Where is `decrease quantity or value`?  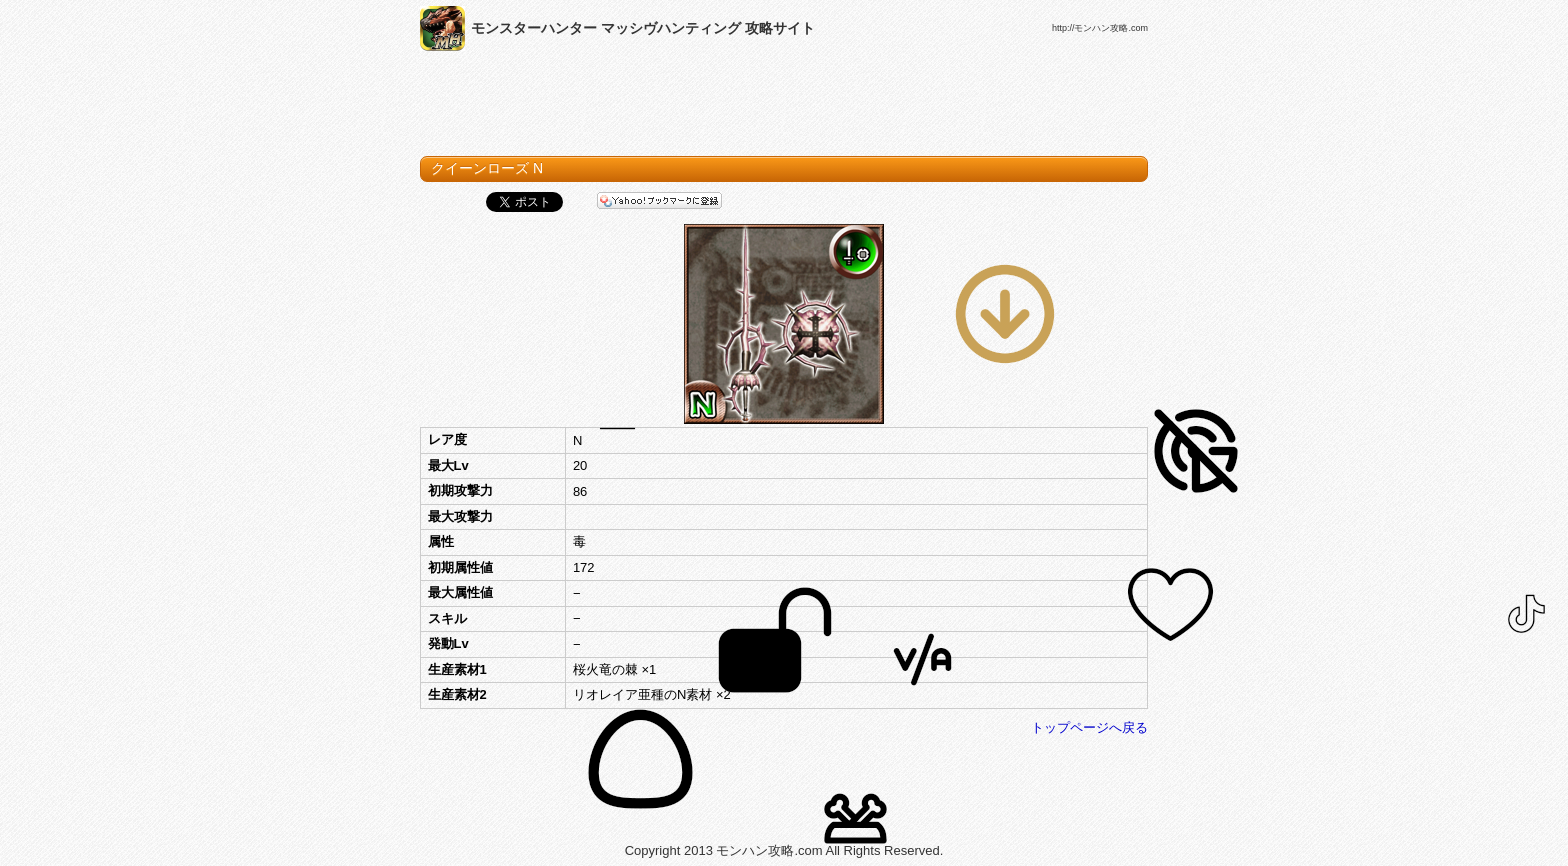
decrease quantity or value is located at coordinates (617, 428).